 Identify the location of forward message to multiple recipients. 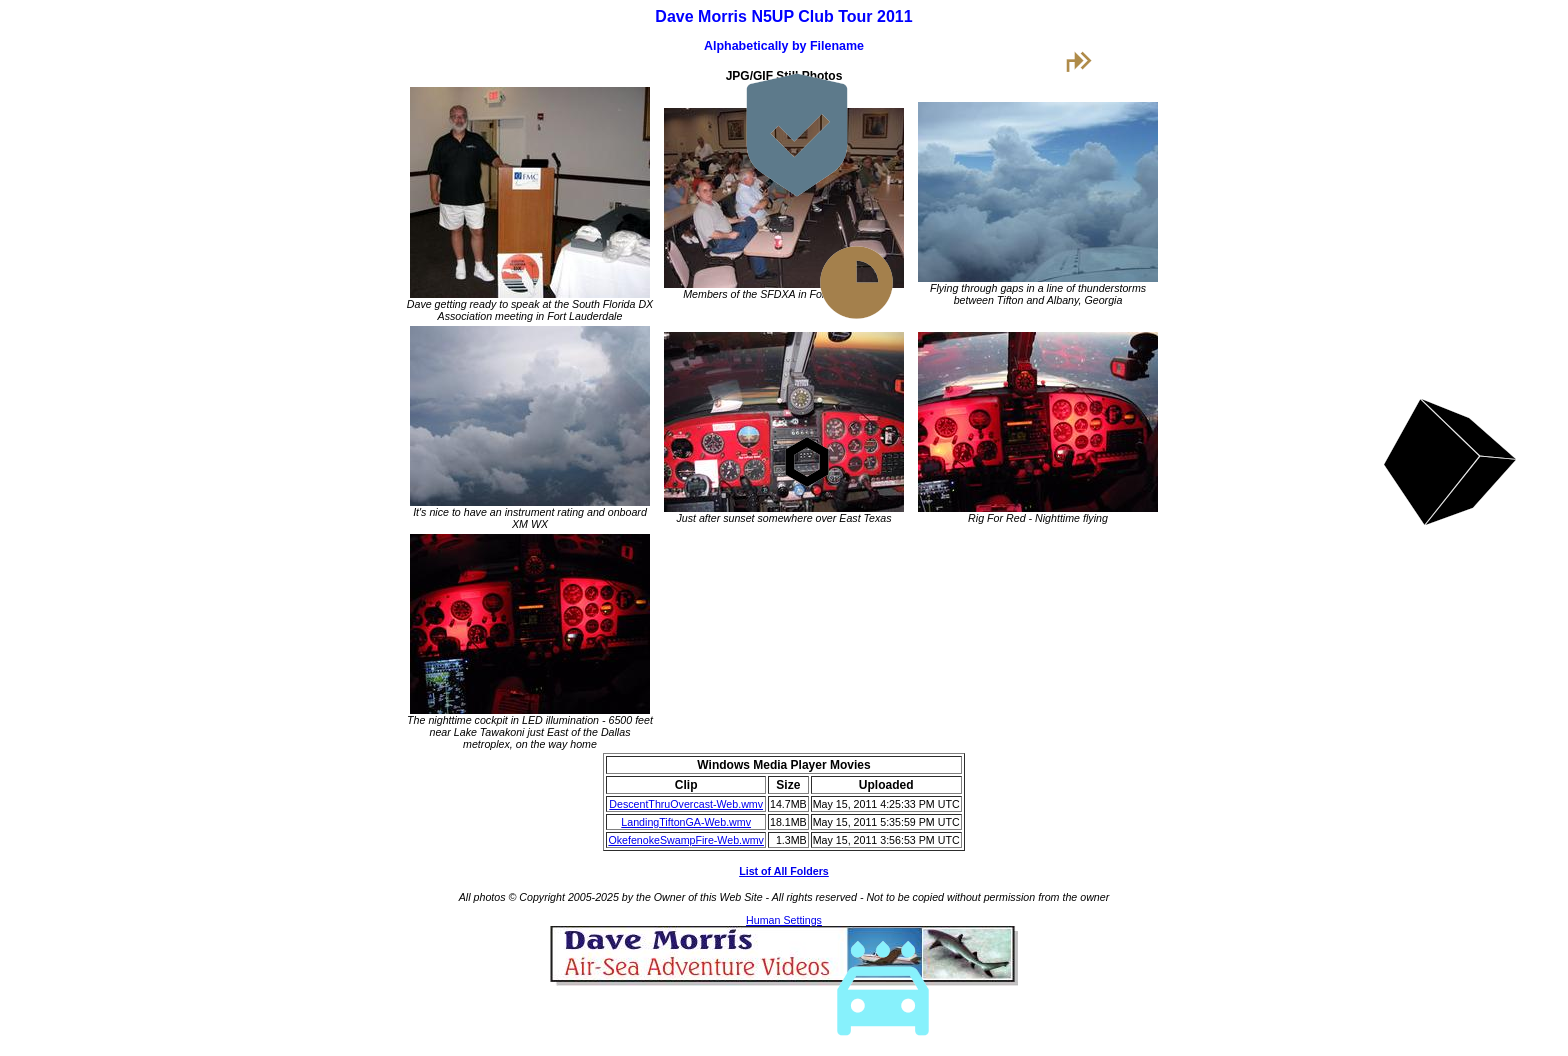
(1078, 62).